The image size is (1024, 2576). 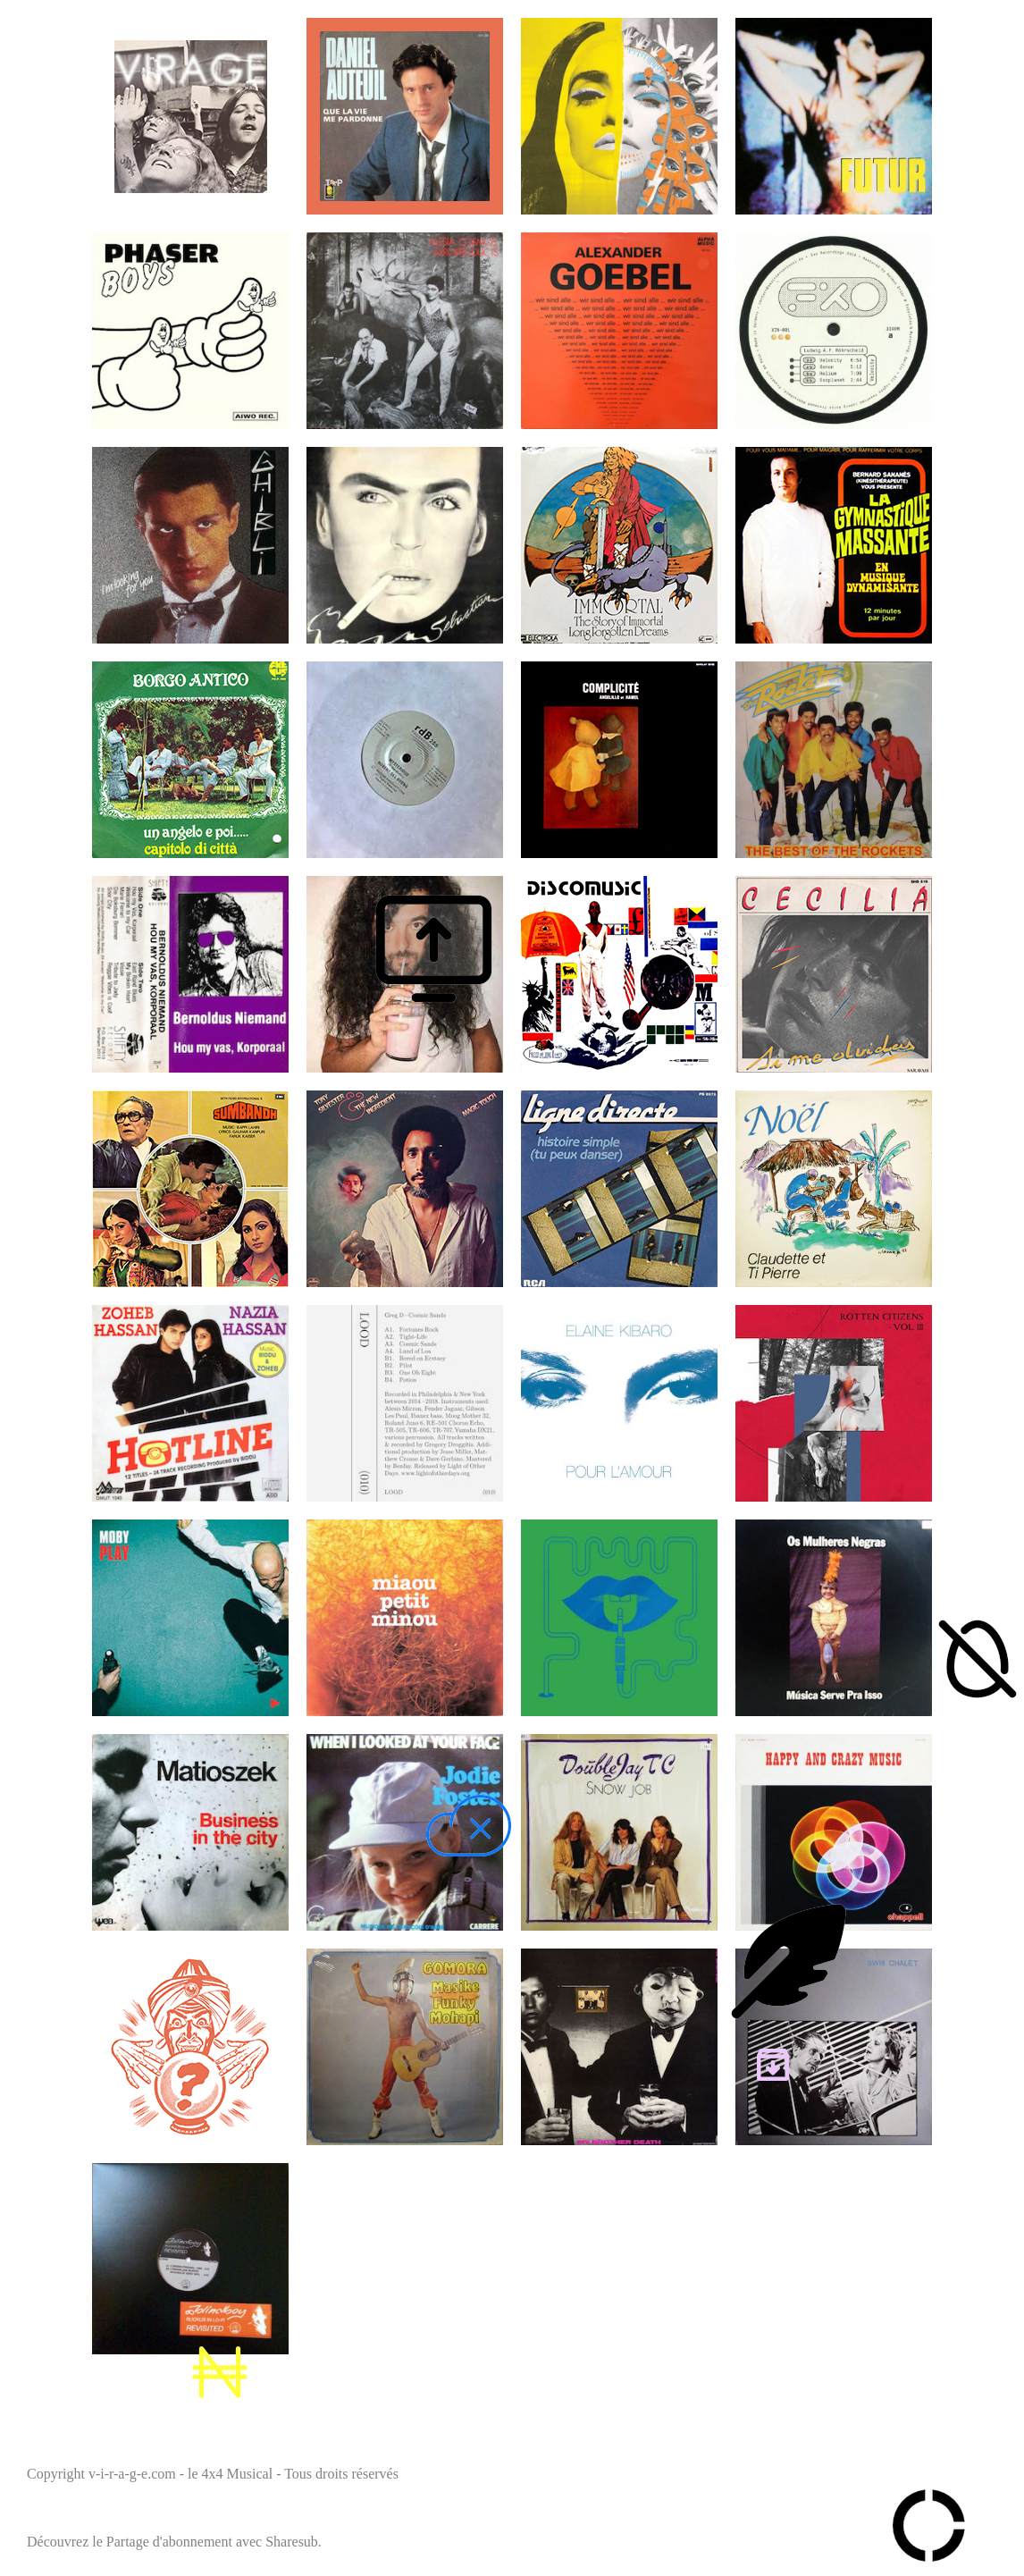 I want to click on disconnect from cloud storage, so click(x=468, y=1825).